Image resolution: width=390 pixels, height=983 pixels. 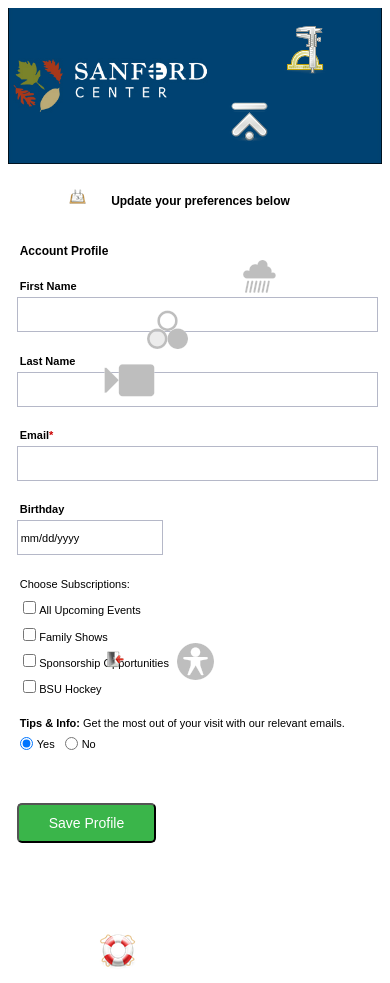 I want to click on open accessibility settings, so click(x=195, y=661).